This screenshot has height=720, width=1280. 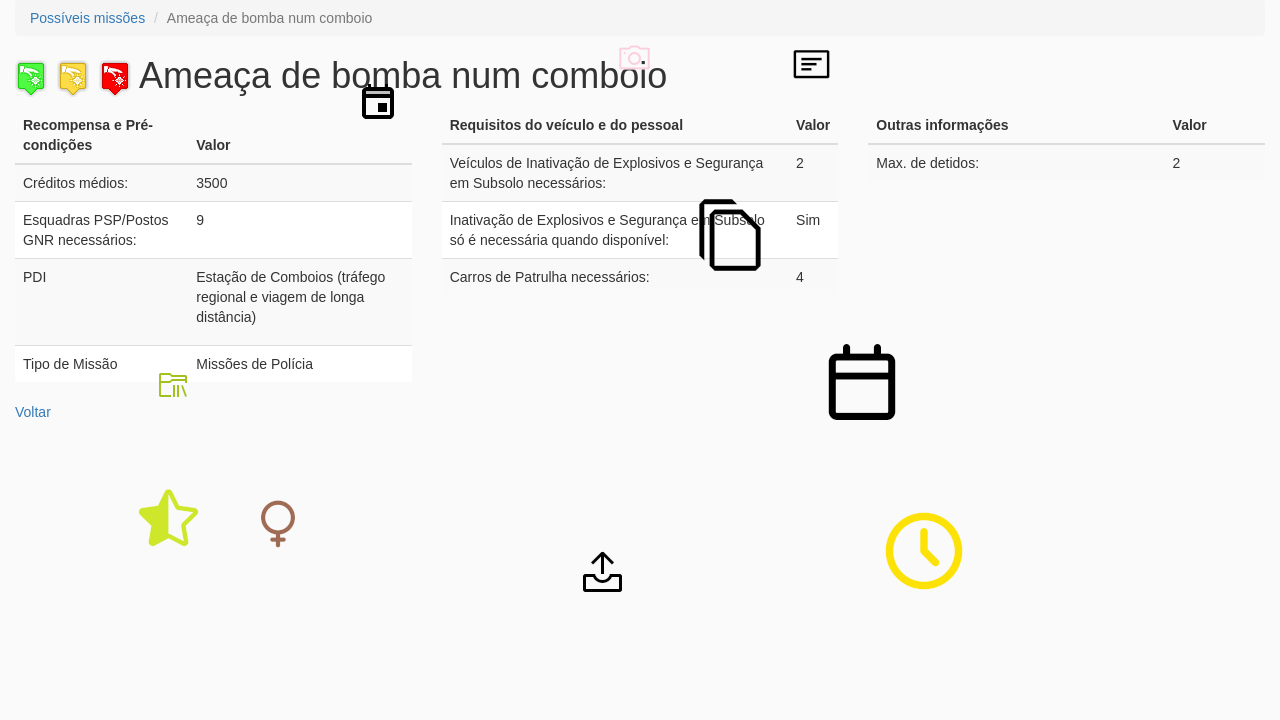 I want to click on open the library folder, so click(x=173, y=385).